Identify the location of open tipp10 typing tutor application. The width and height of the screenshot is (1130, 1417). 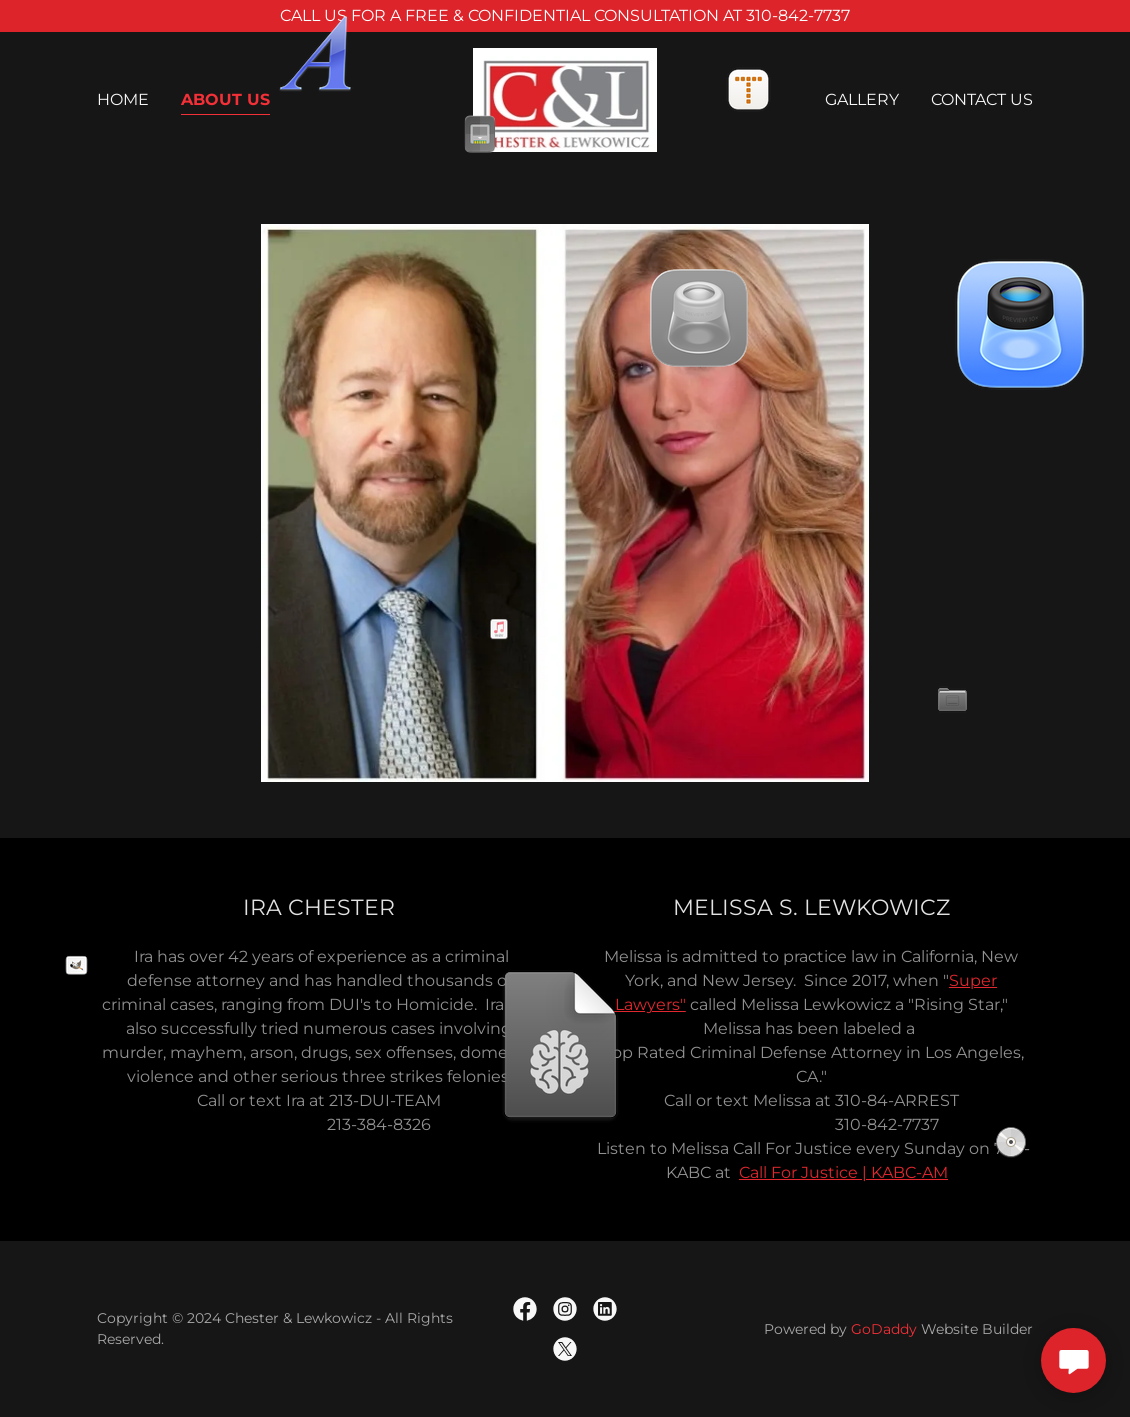
(748, 89).